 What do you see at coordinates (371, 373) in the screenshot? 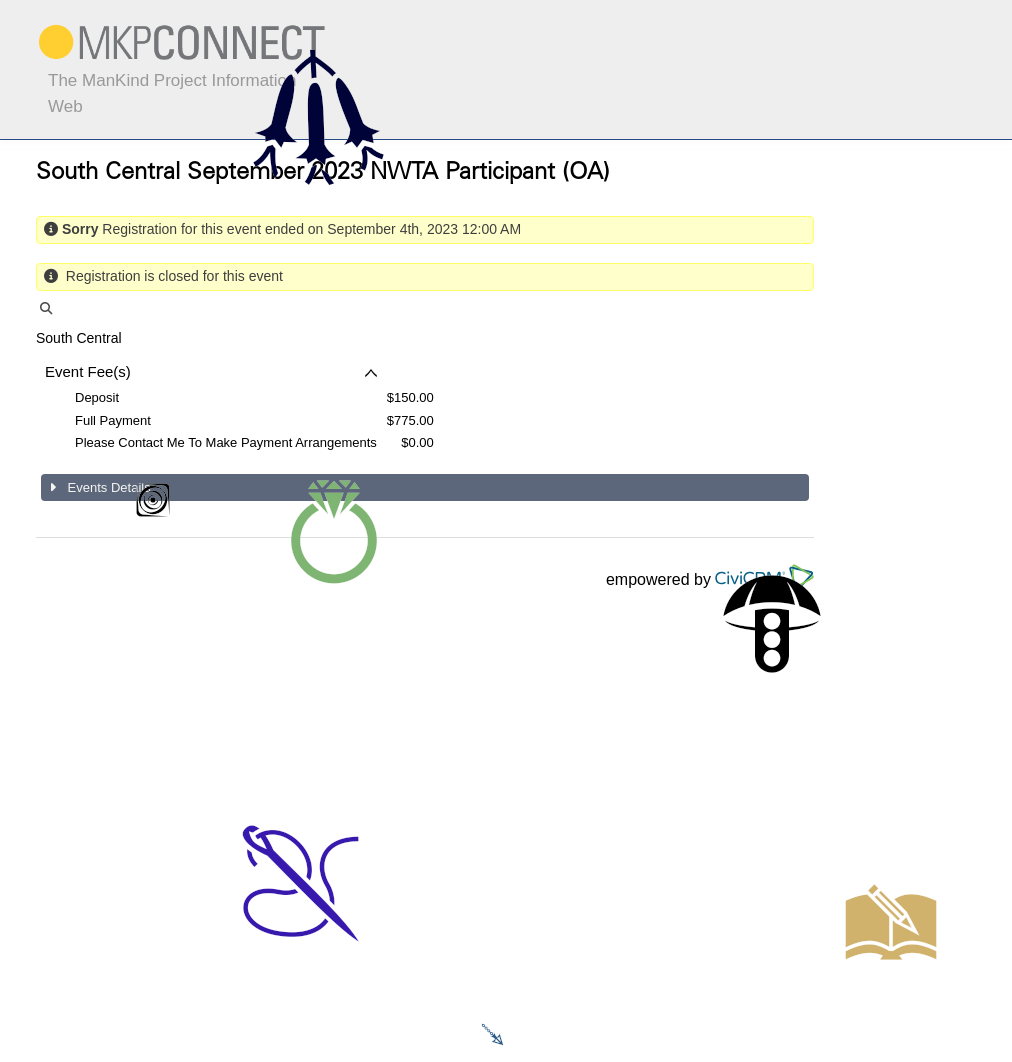
I see `indicates lowest military rank (private)` at bounding box center [371, 373].